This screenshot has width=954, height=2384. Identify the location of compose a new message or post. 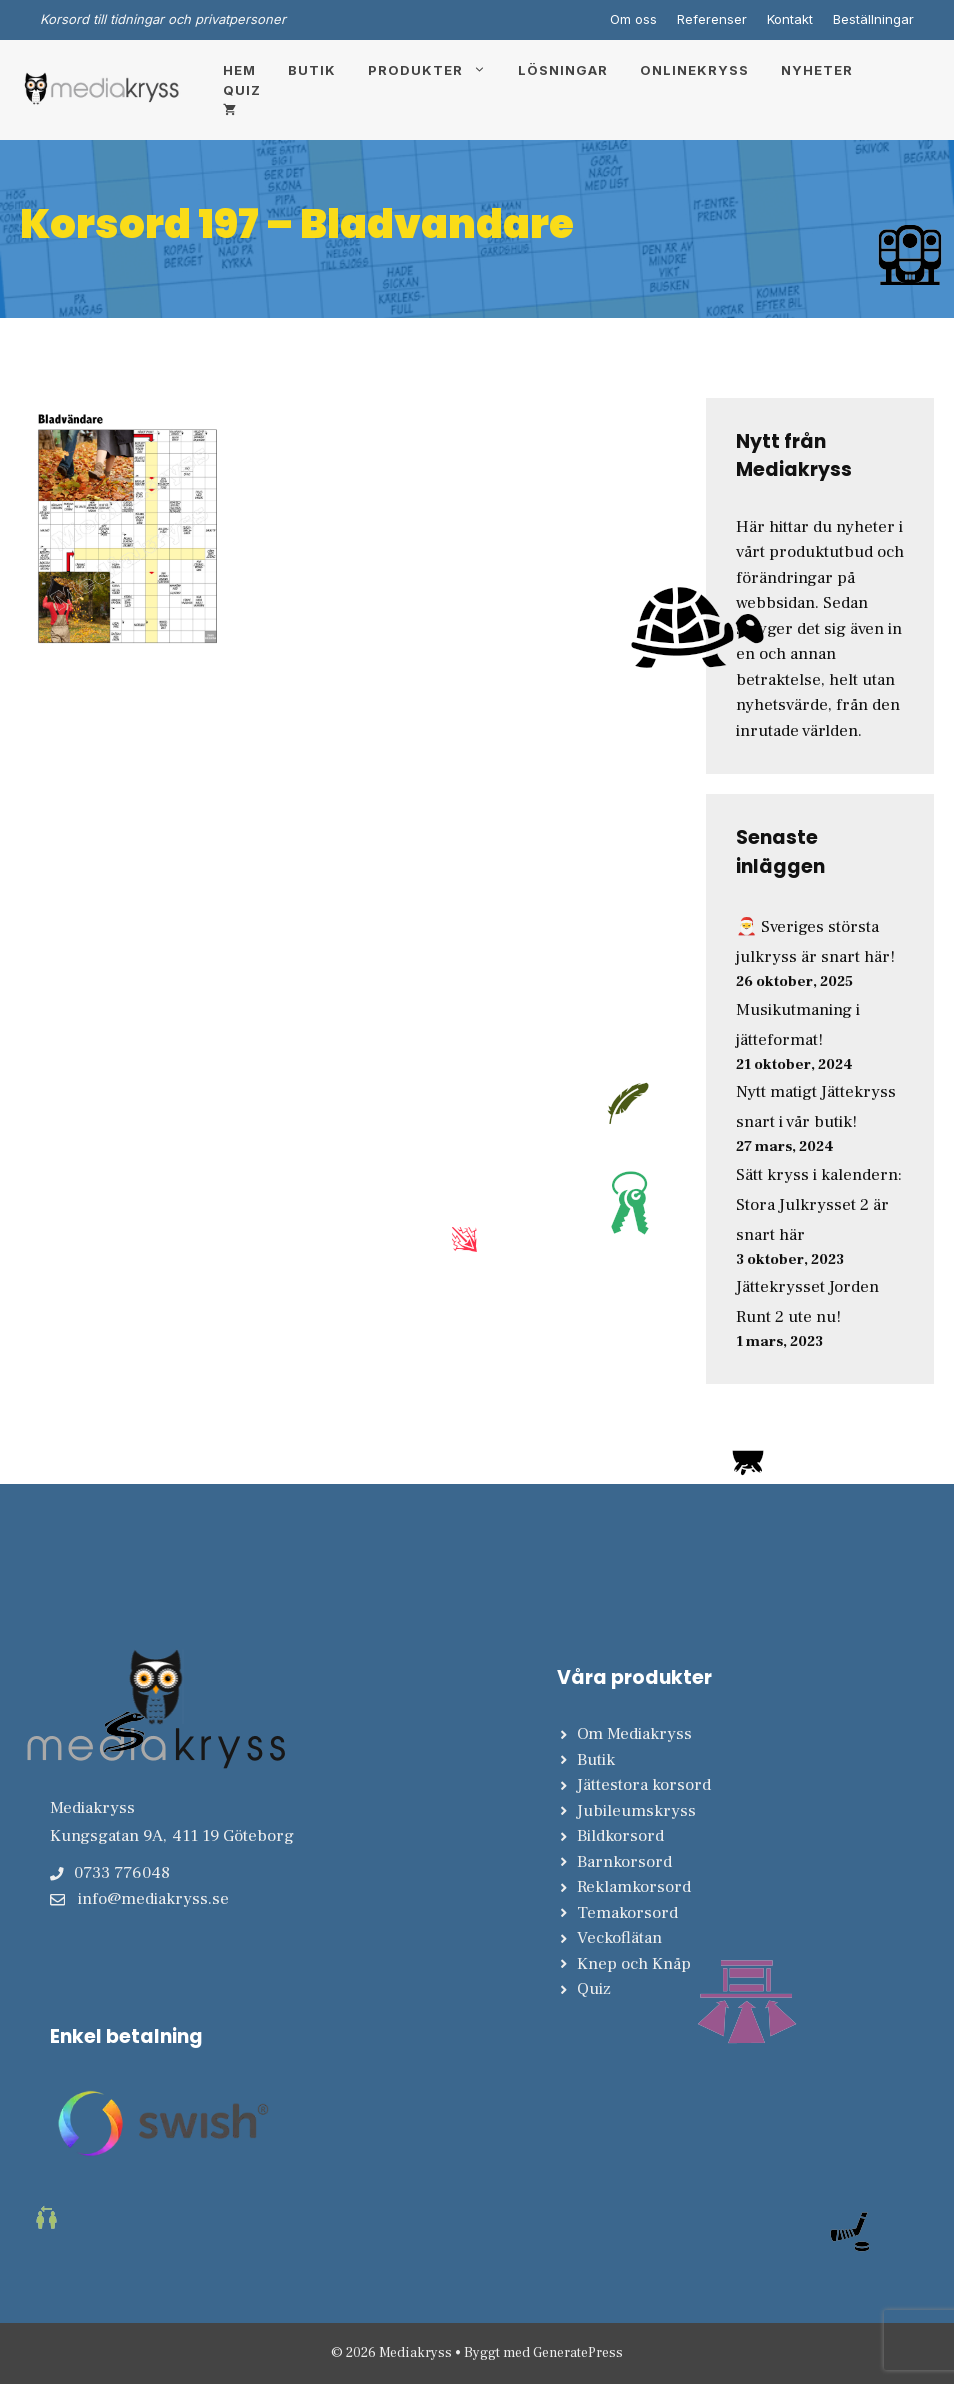
(627, 1103).